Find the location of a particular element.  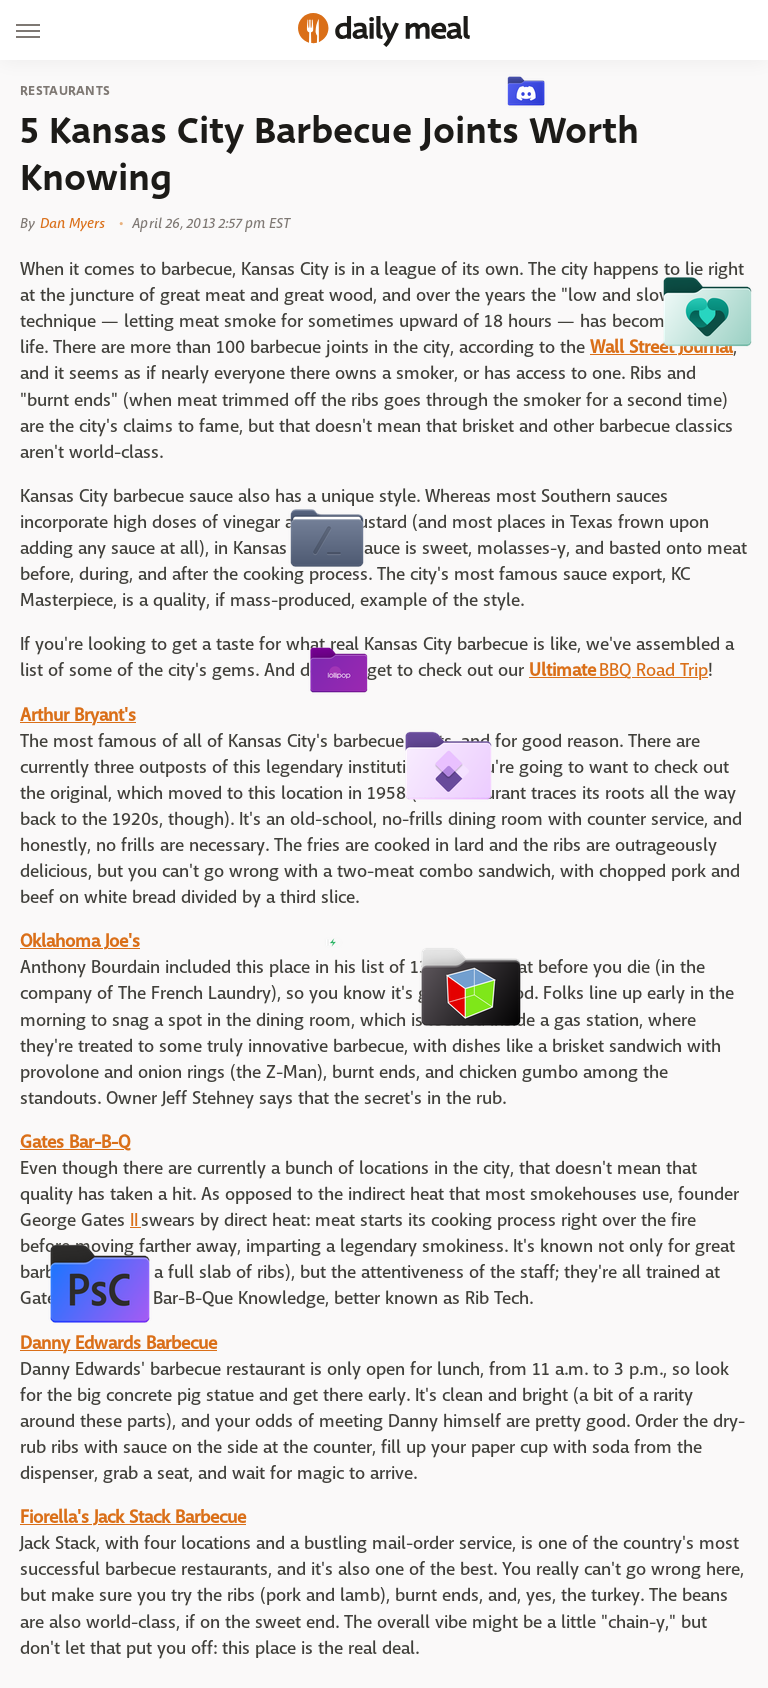

open gtk folder is located at coordinates (470, 989).